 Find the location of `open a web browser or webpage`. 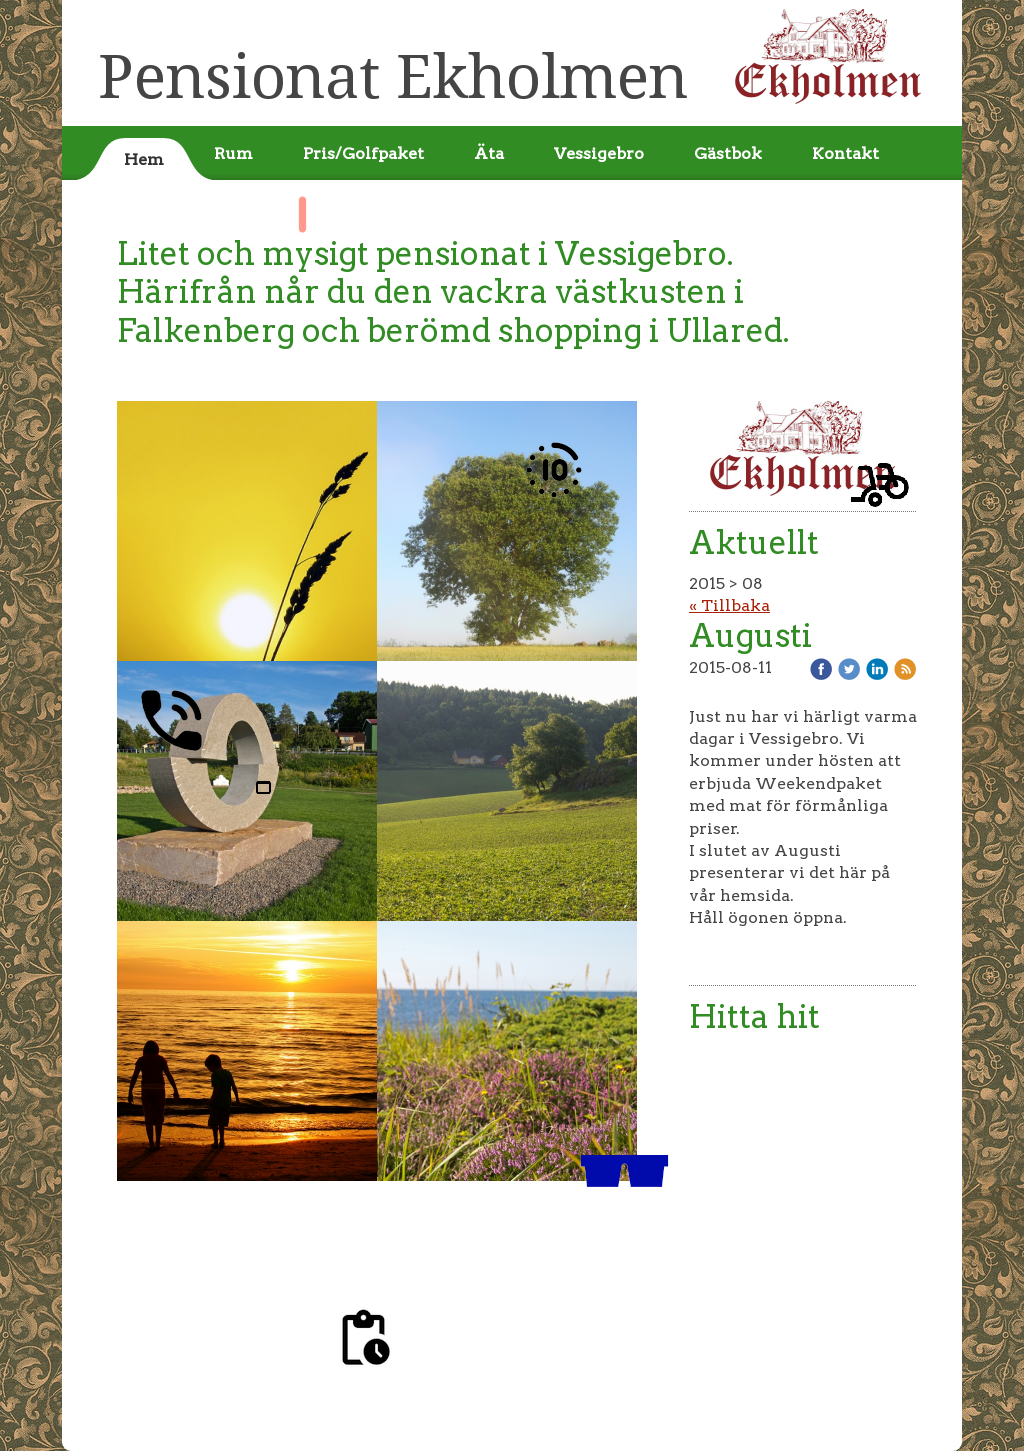

open a web browser or webpage is located at coordinates (263, 787).